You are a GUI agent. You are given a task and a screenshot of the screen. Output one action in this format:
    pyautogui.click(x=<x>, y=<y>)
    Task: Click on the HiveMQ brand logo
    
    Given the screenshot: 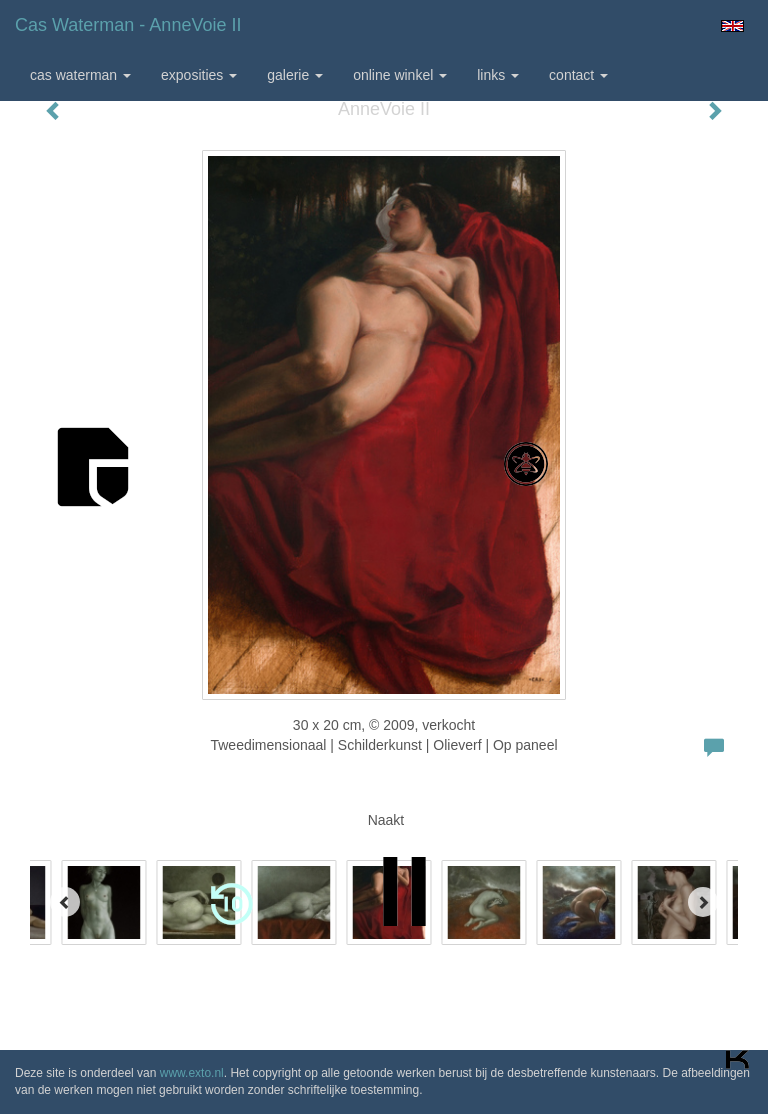 What is the action you would take?
    pyautogui.click(x=526, y=464)
    